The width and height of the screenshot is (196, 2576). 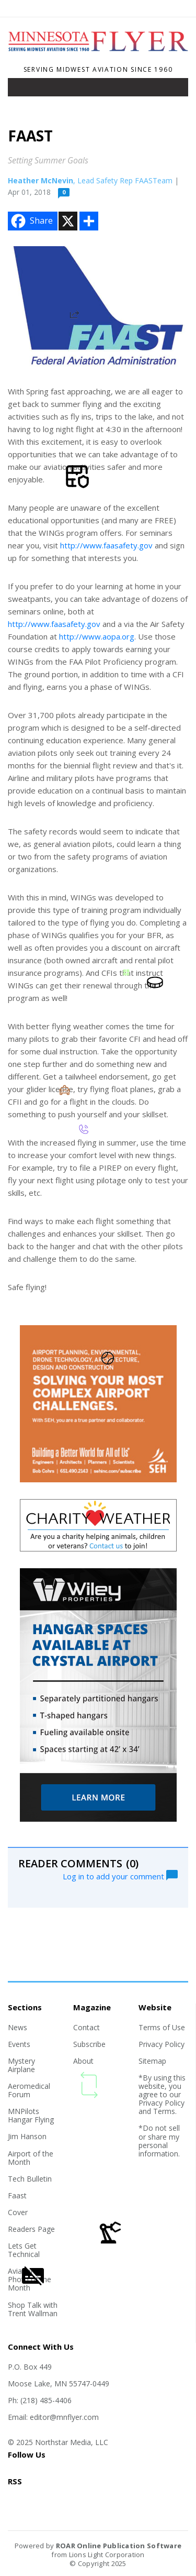 What do you see at coordinates (77, 476) in the screenshot?
I see `enable firewall protection` at bounding box center [77, 476].